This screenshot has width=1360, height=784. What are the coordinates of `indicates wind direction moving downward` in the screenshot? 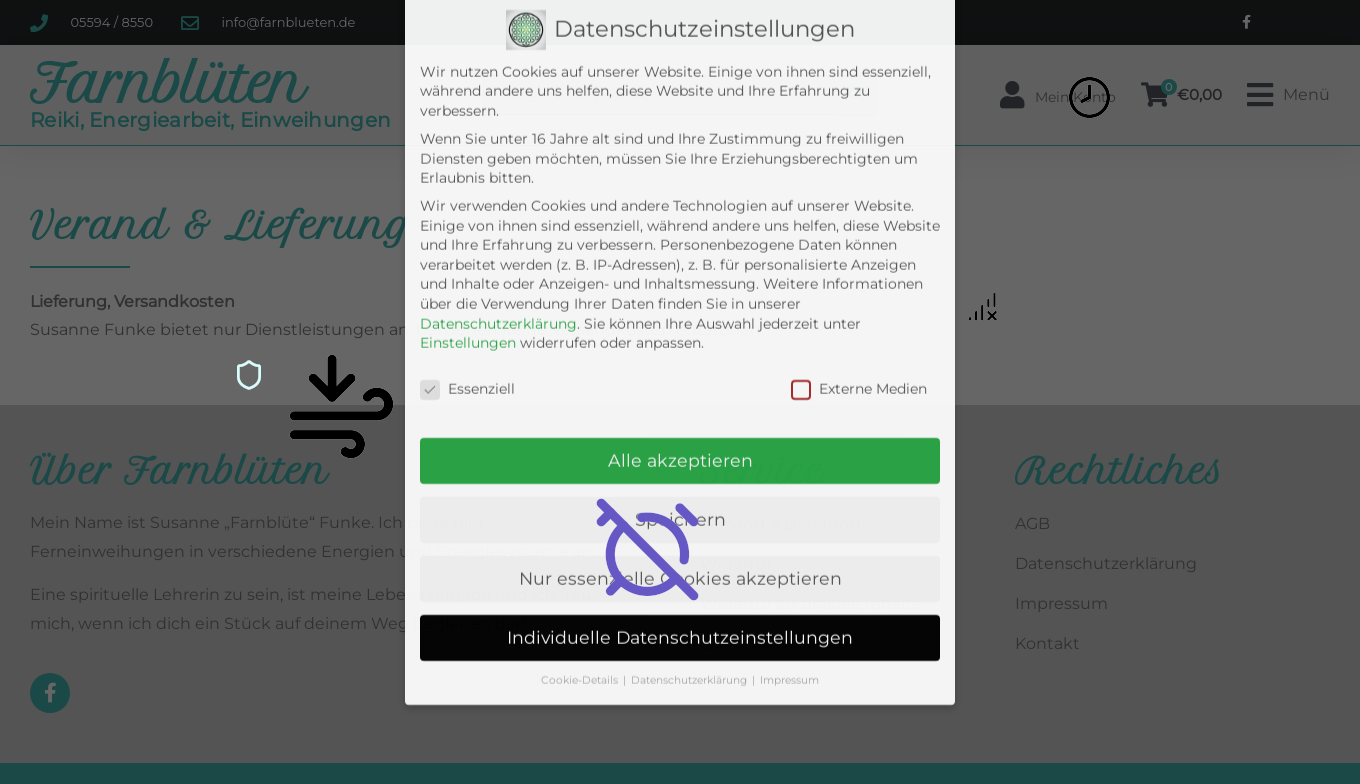 It's located at (341, 406).